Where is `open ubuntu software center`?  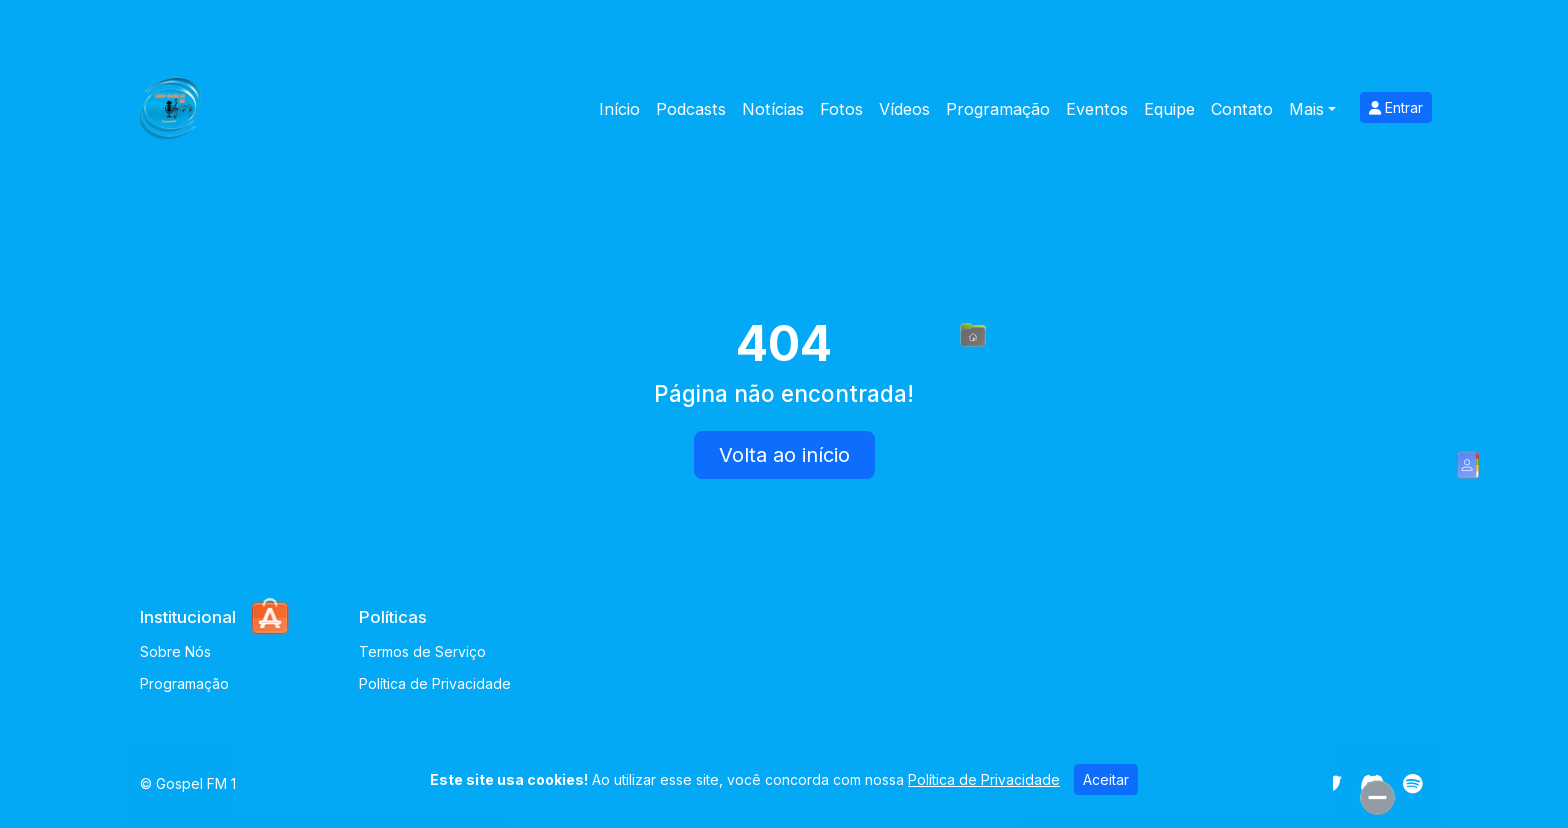
open ubuntu software center is located at coordinates (270, 618).